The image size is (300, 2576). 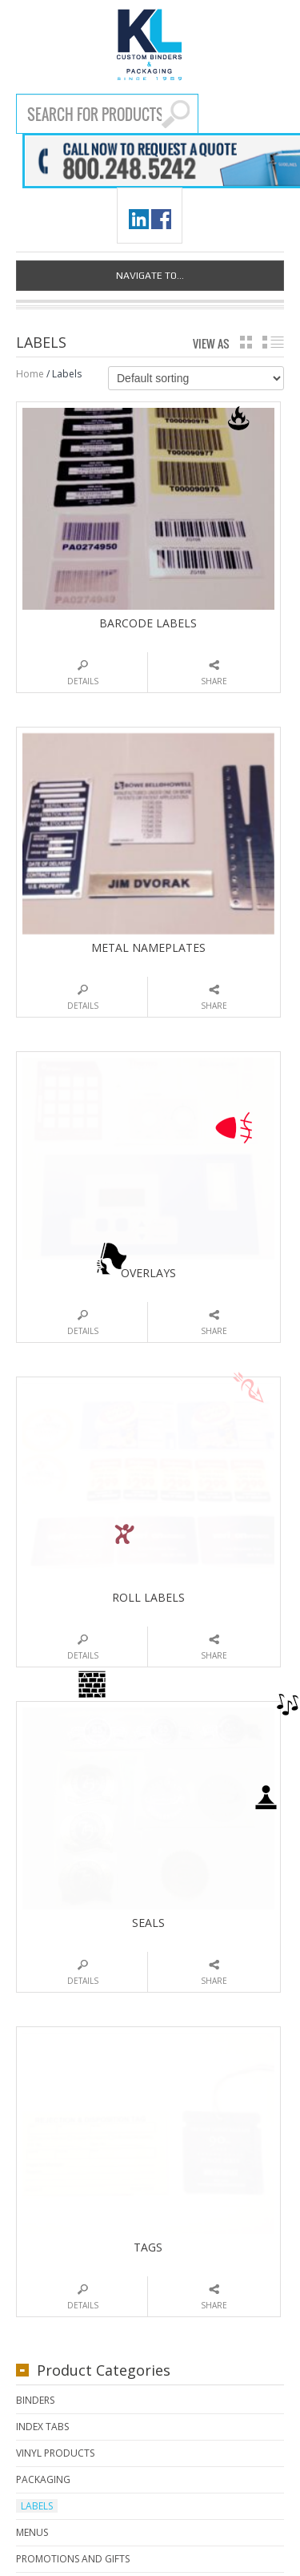 What do you see at coordinates (266, 1793) in the screenshot?
I see `play chess or start a chess game` at bounding box center [266, 1793].